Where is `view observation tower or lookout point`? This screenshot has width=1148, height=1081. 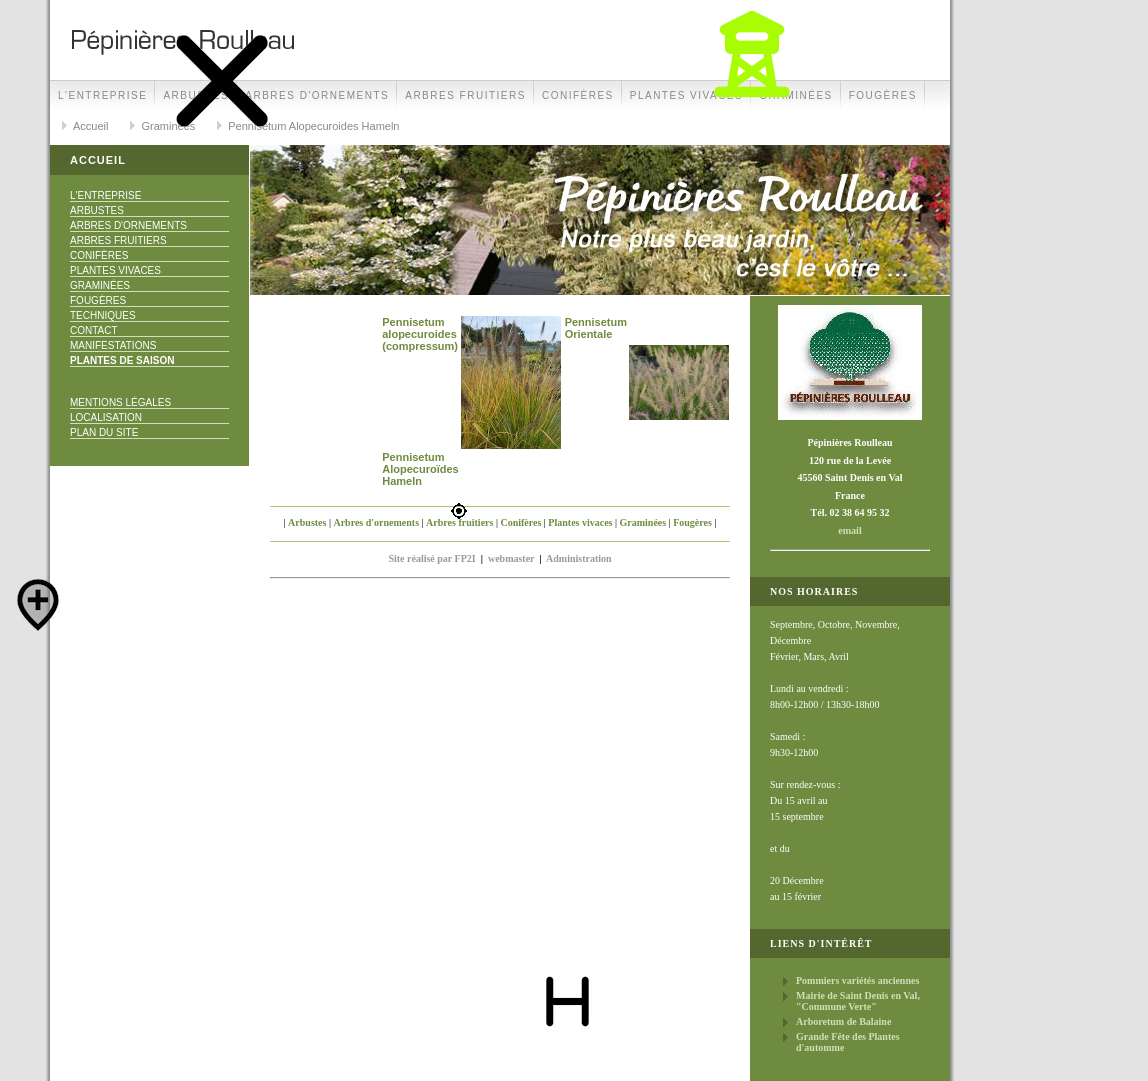 view observation tower or lookout point is located at coordinates (752, 54).